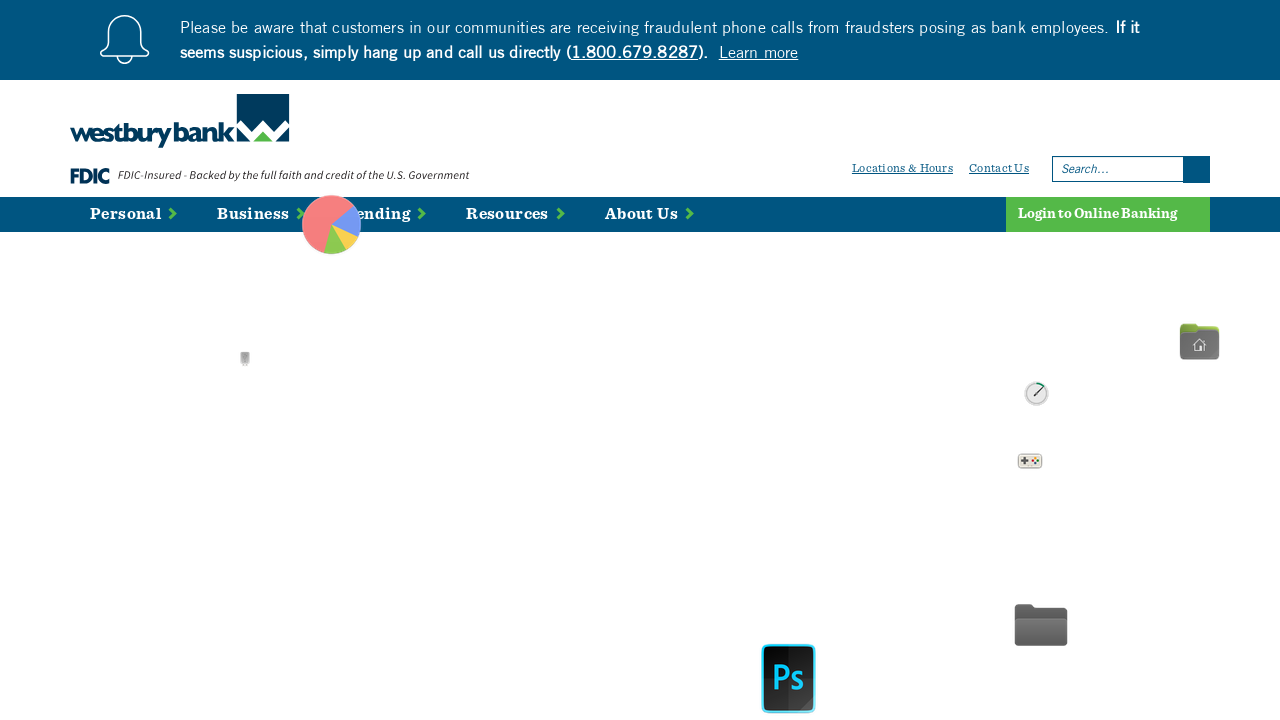 The image size is (1280, 720). What do you see at coordinates (1199, 341) in the screenshot?
I see `access your home folder` at bounding box center [1199, 341].